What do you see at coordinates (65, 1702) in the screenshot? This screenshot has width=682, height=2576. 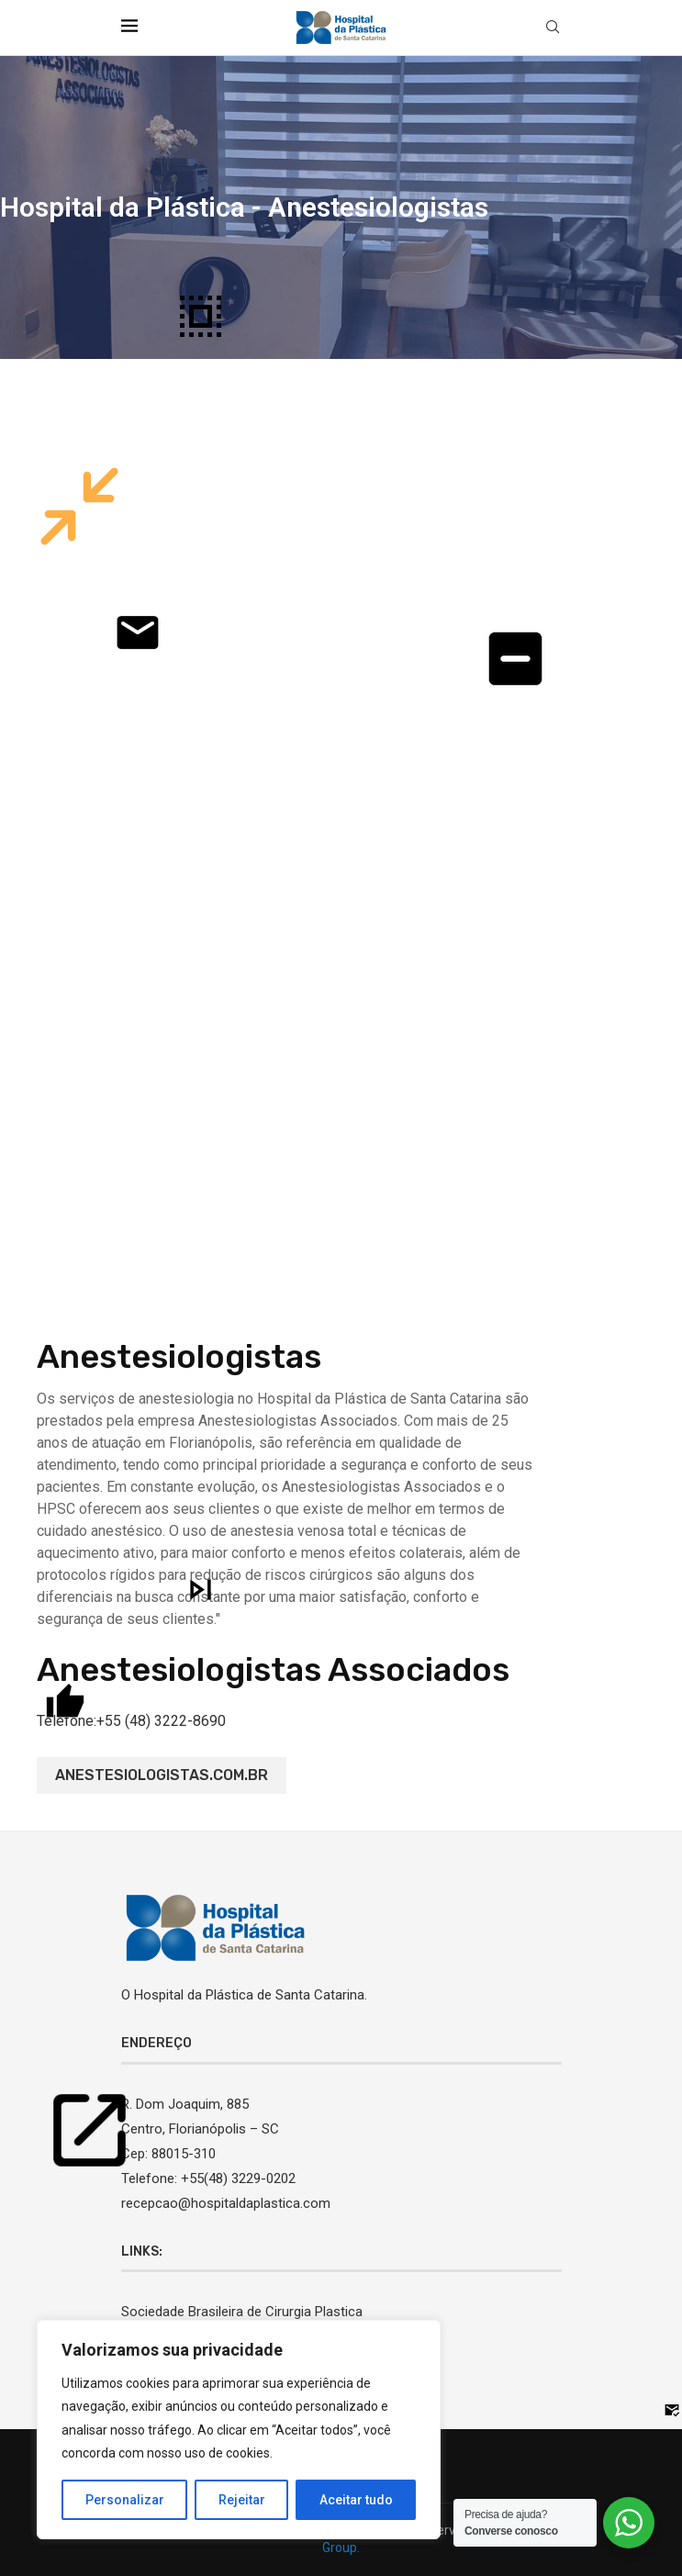 I see `like or upvote content` at bounding box center [65, 1702].